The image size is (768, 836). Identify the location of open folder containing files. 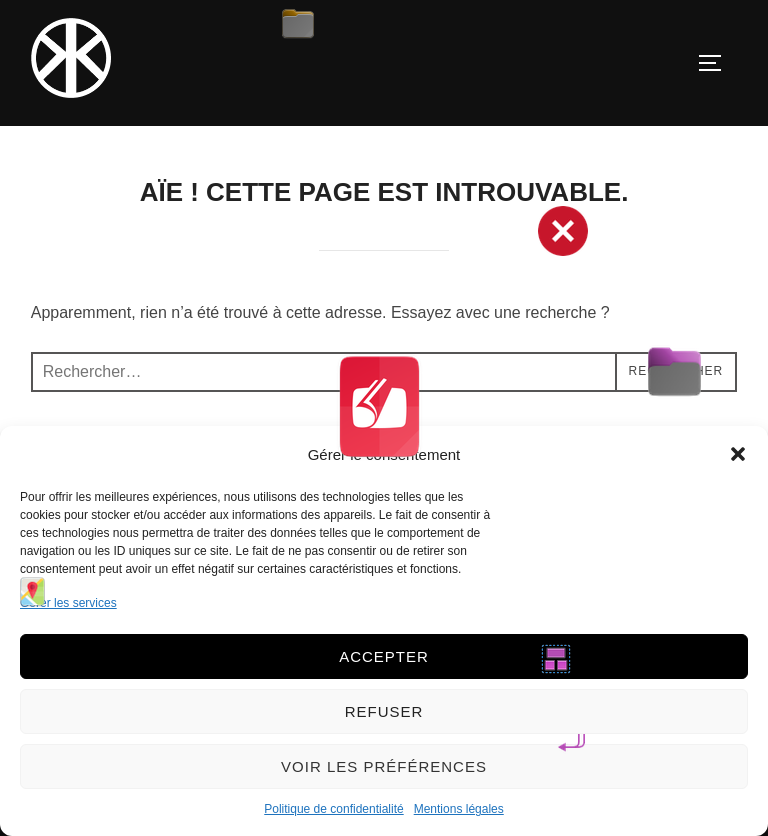
(674, 371).